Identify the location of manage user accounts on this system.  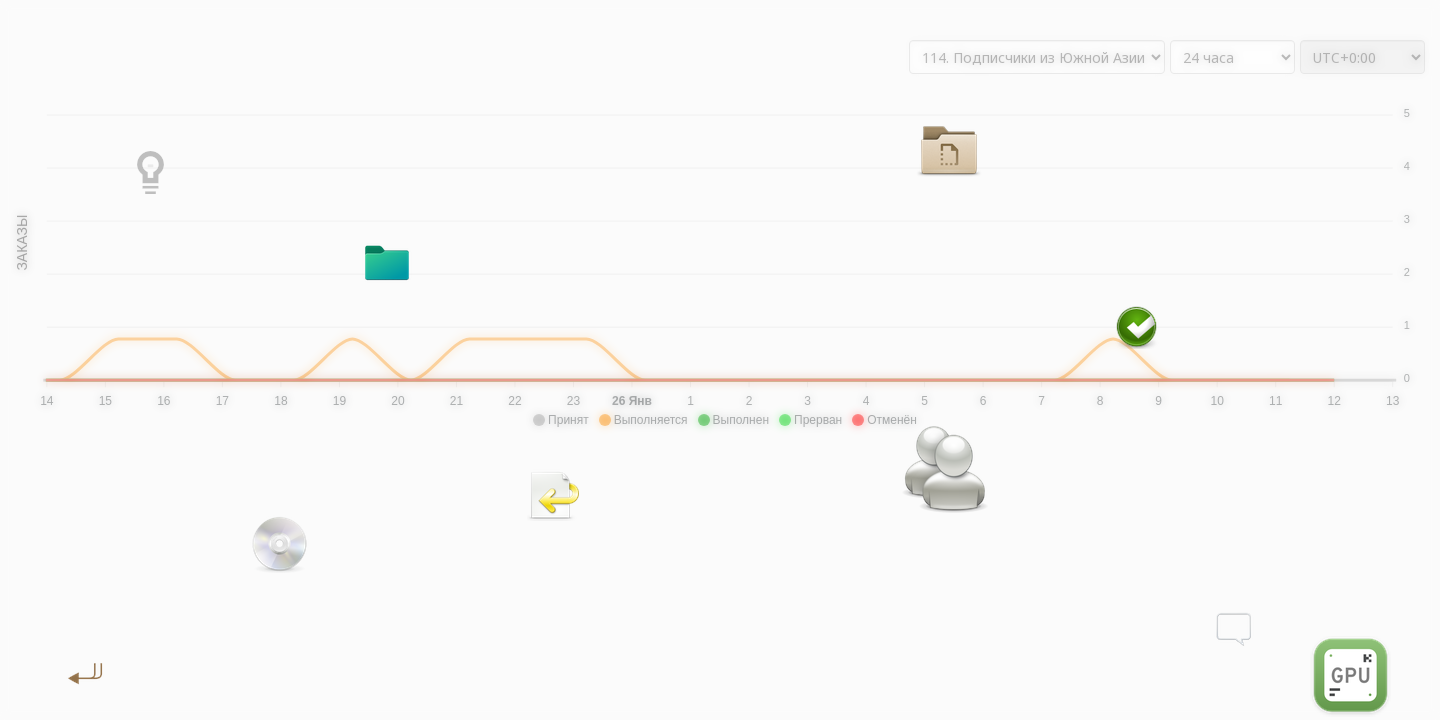
(945, 469).